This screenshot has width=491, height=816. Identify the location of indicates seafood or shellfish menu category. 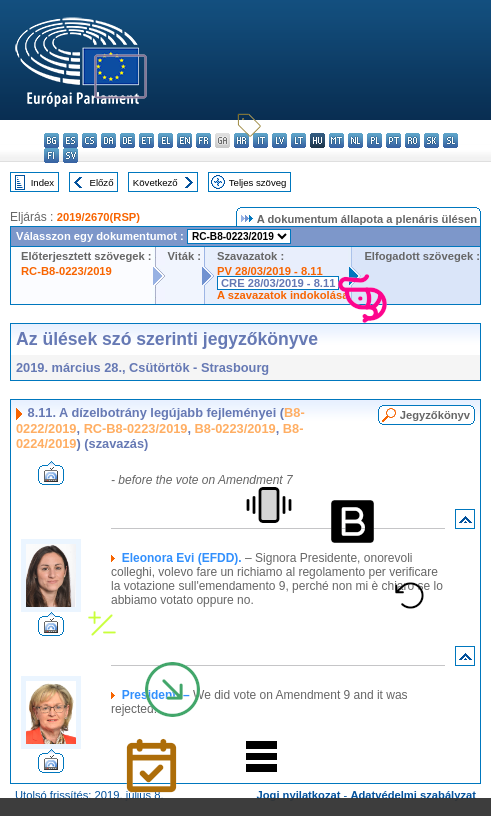
(362, 298).